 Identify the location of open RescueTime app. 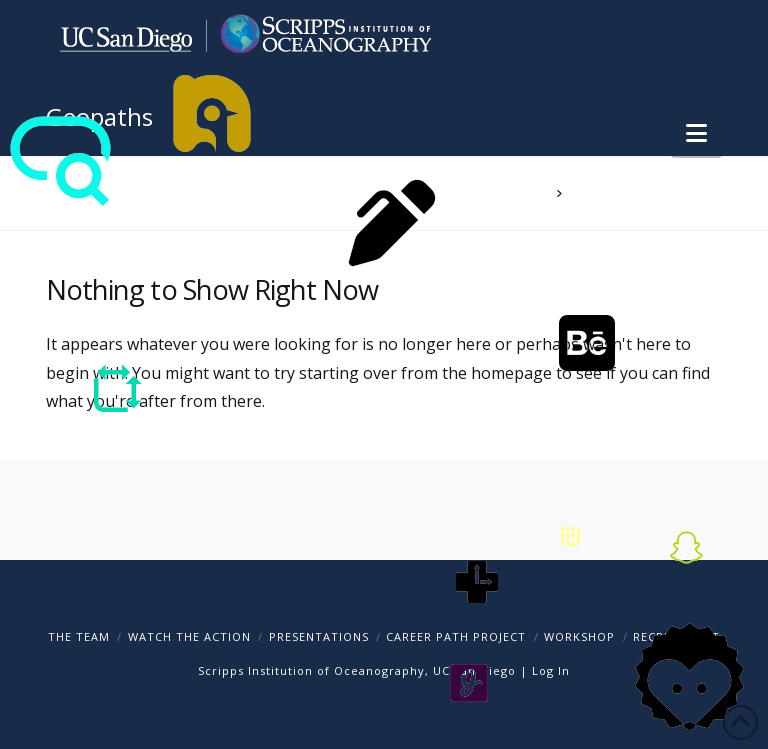
(477, 582).